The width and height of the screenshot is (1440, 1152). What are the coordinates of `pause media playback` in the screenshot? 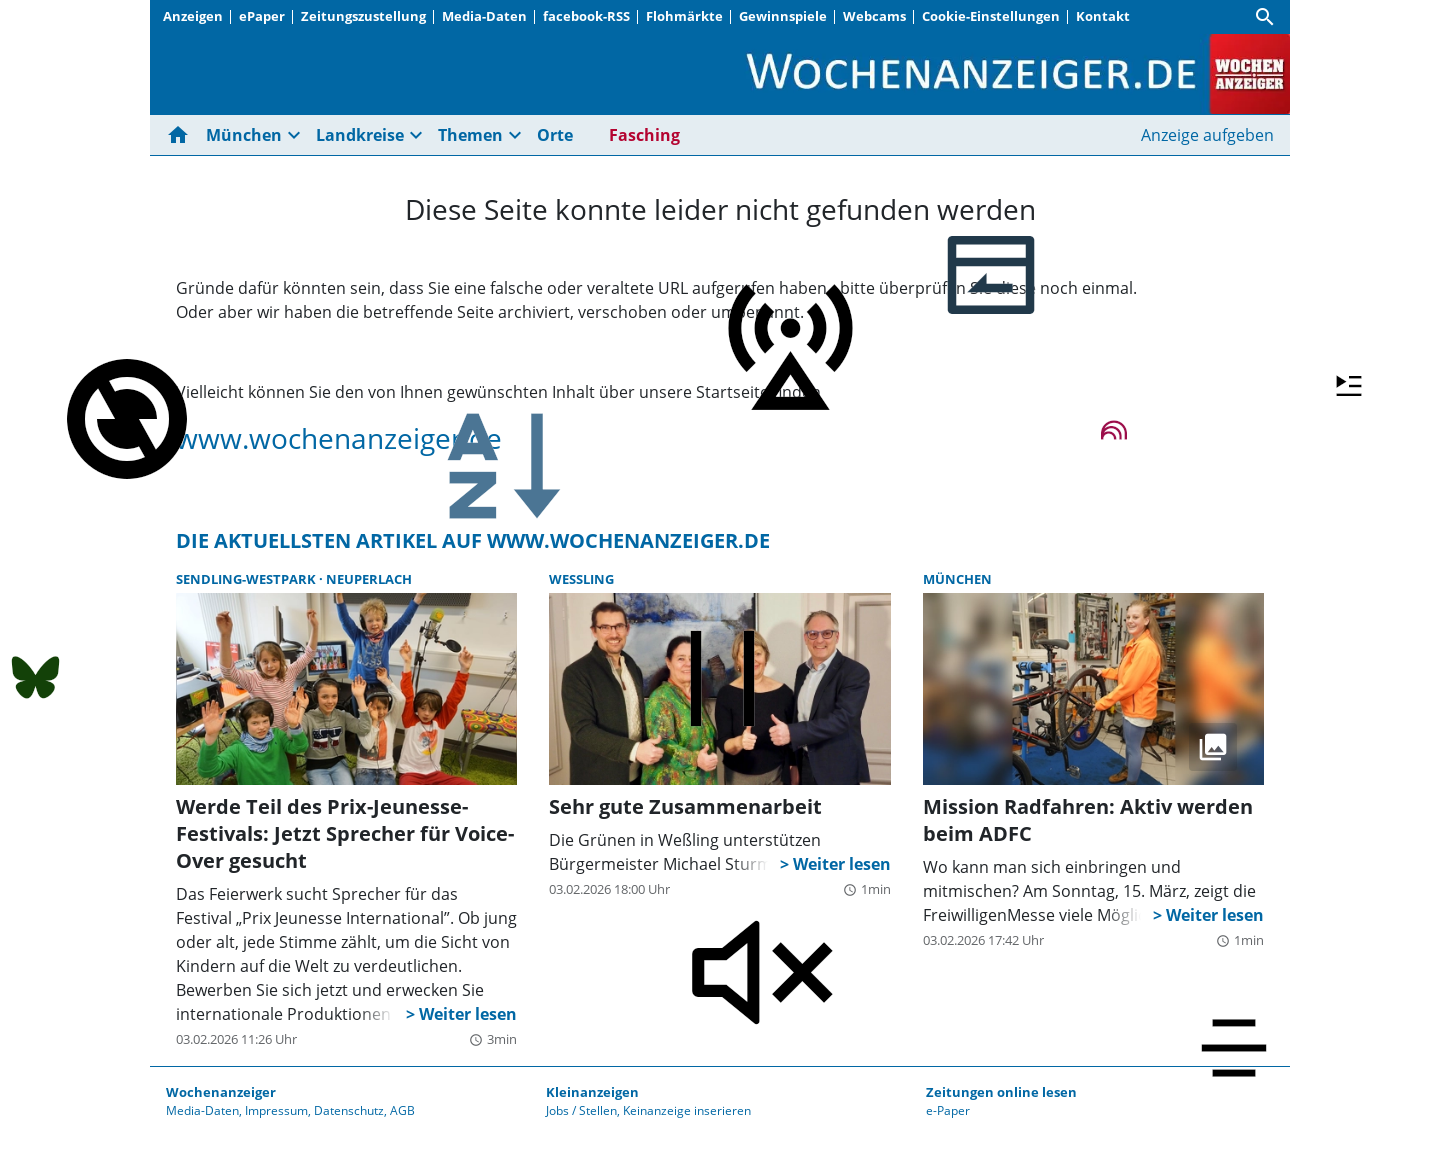 It's located at (722, 678).